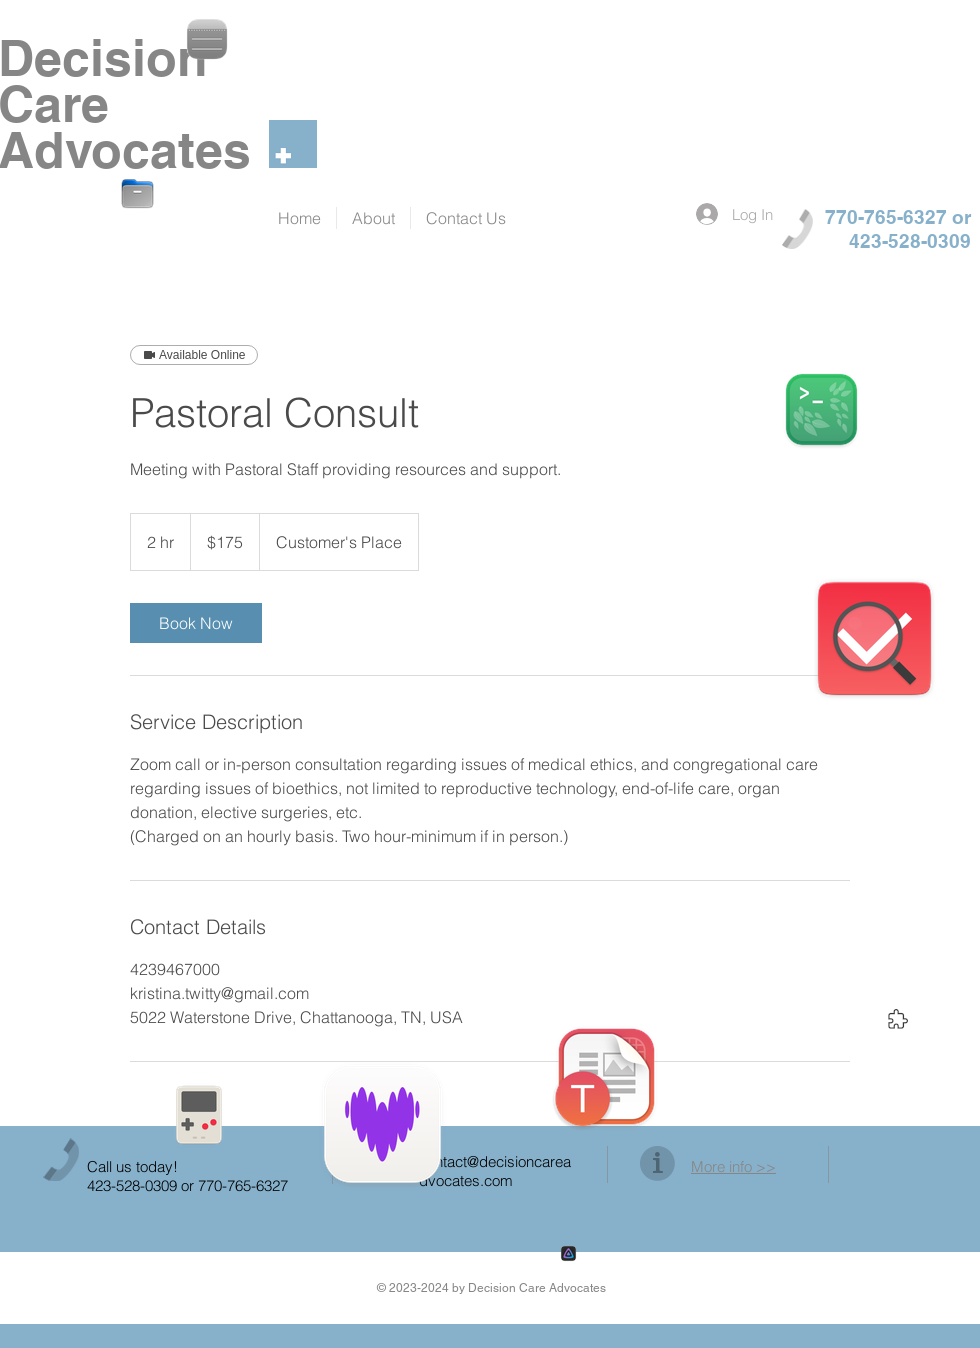 This screenshot has width=980, height=1348. Describe the element at coordinates (897, 1019) in the screenshot. I see `manage browser extensions` at that location.